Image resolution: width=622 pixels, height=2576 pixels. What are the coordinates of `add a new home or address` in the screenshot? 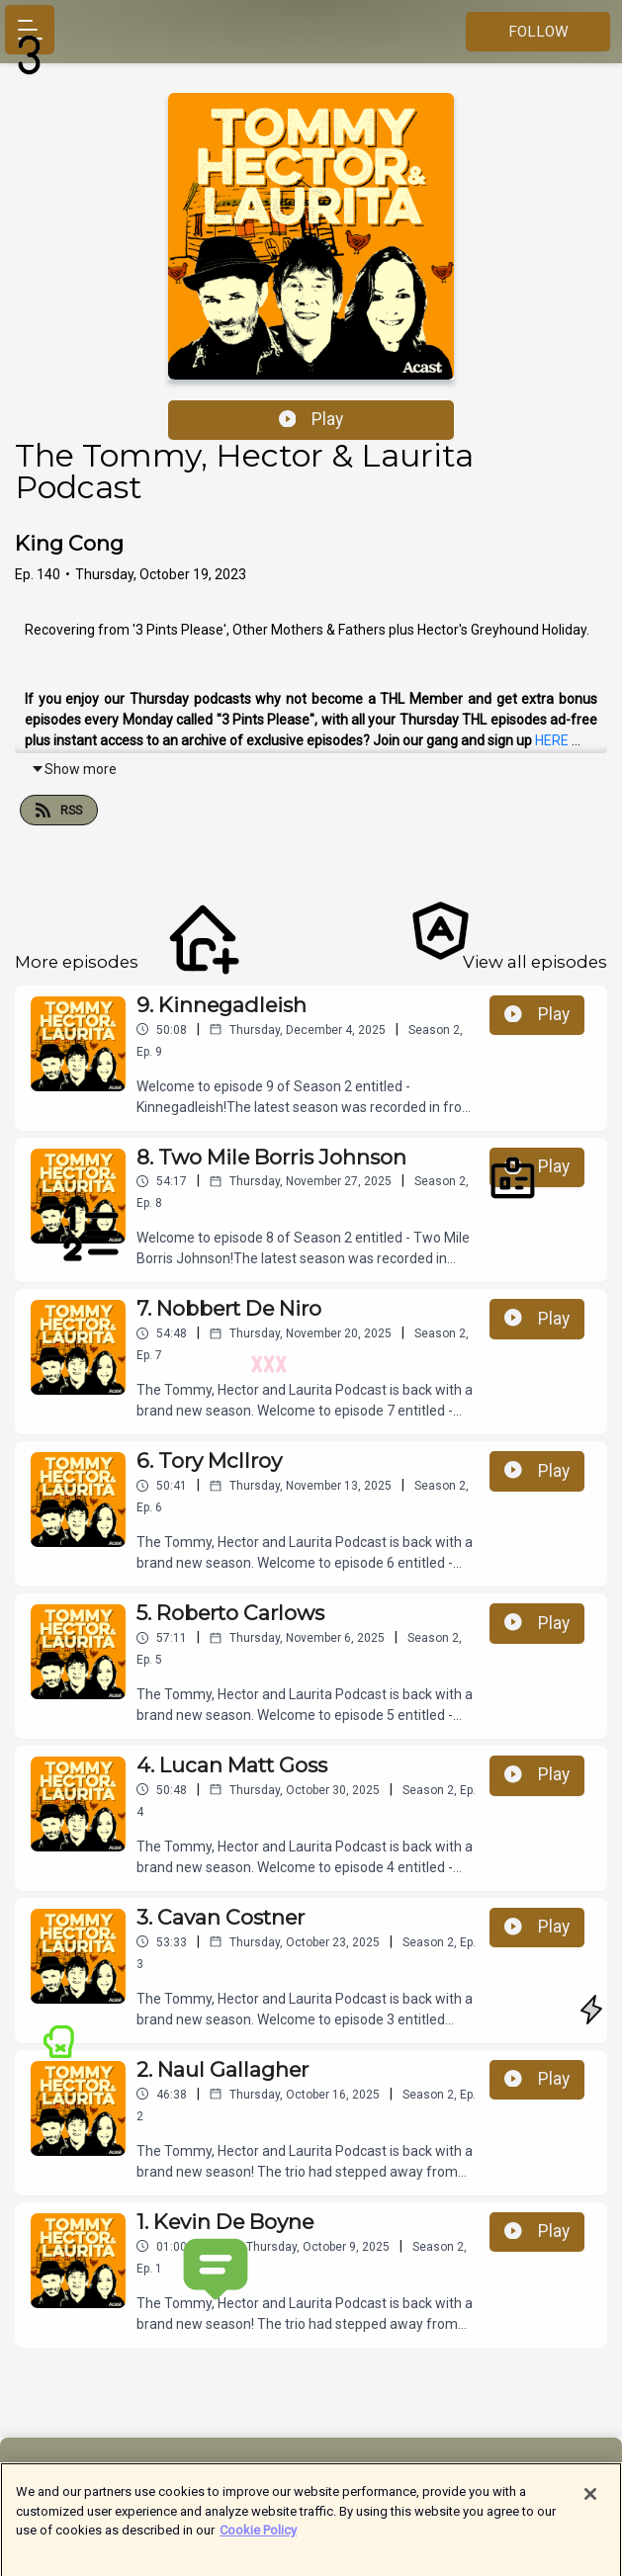 It's located at (203, 938).